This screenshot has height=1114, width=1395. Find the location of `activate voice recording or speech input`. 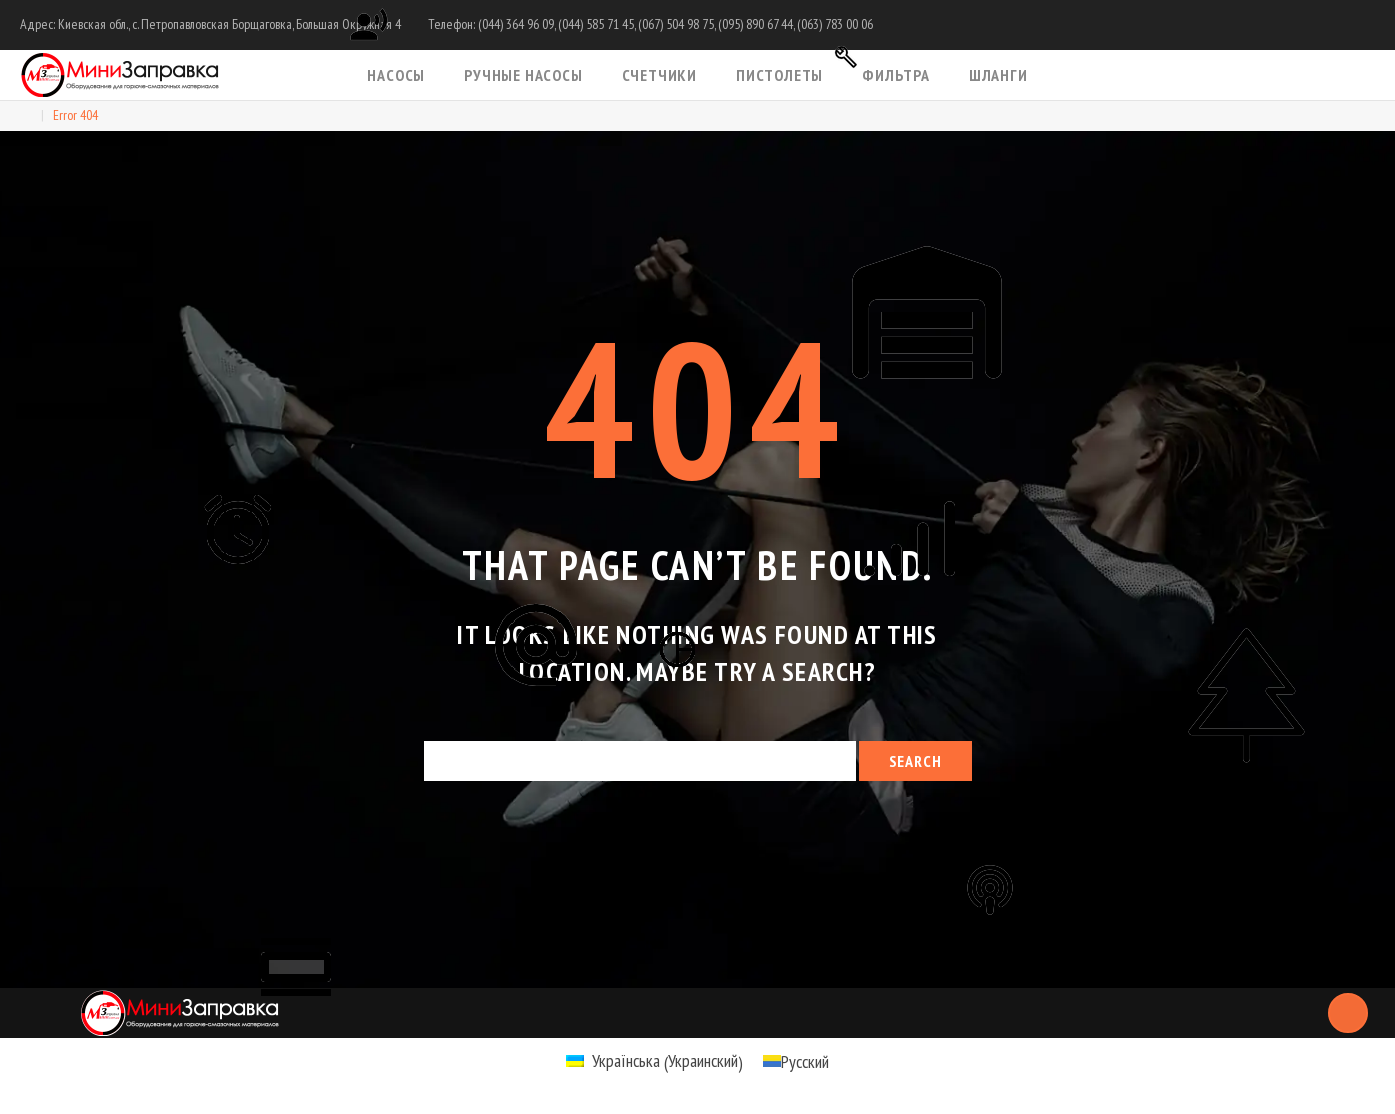

activate voice recording or speech input is located at coordinates (369, 25).